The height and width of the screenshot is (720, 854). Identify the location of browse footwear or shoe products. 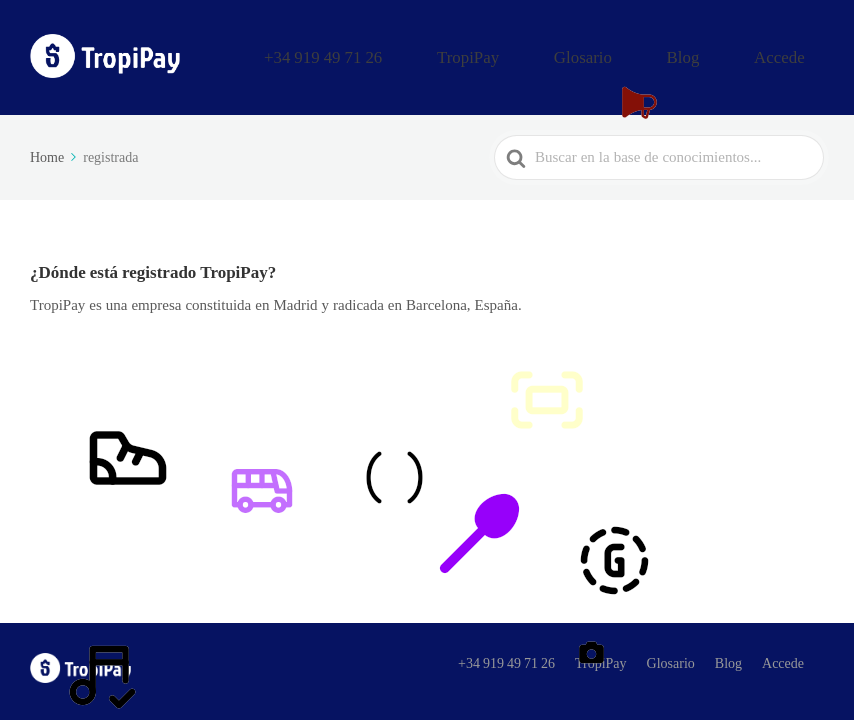
(128, 458).